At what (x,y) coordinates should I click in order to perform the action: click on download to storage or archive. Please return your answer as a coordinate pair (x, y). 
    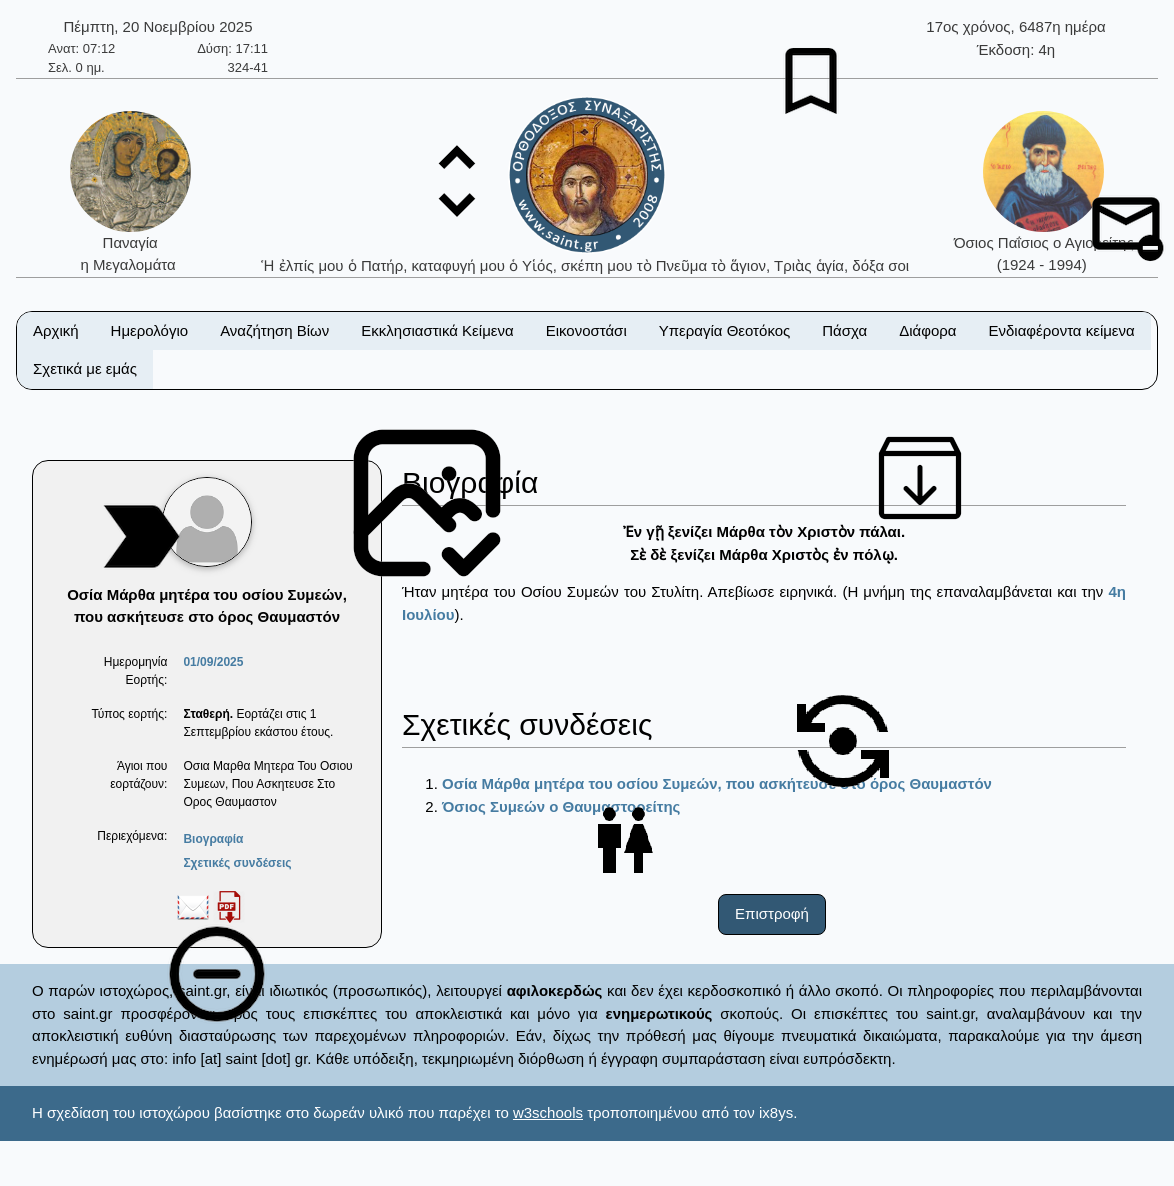
    Looking at the image, I should click on (920, 478).